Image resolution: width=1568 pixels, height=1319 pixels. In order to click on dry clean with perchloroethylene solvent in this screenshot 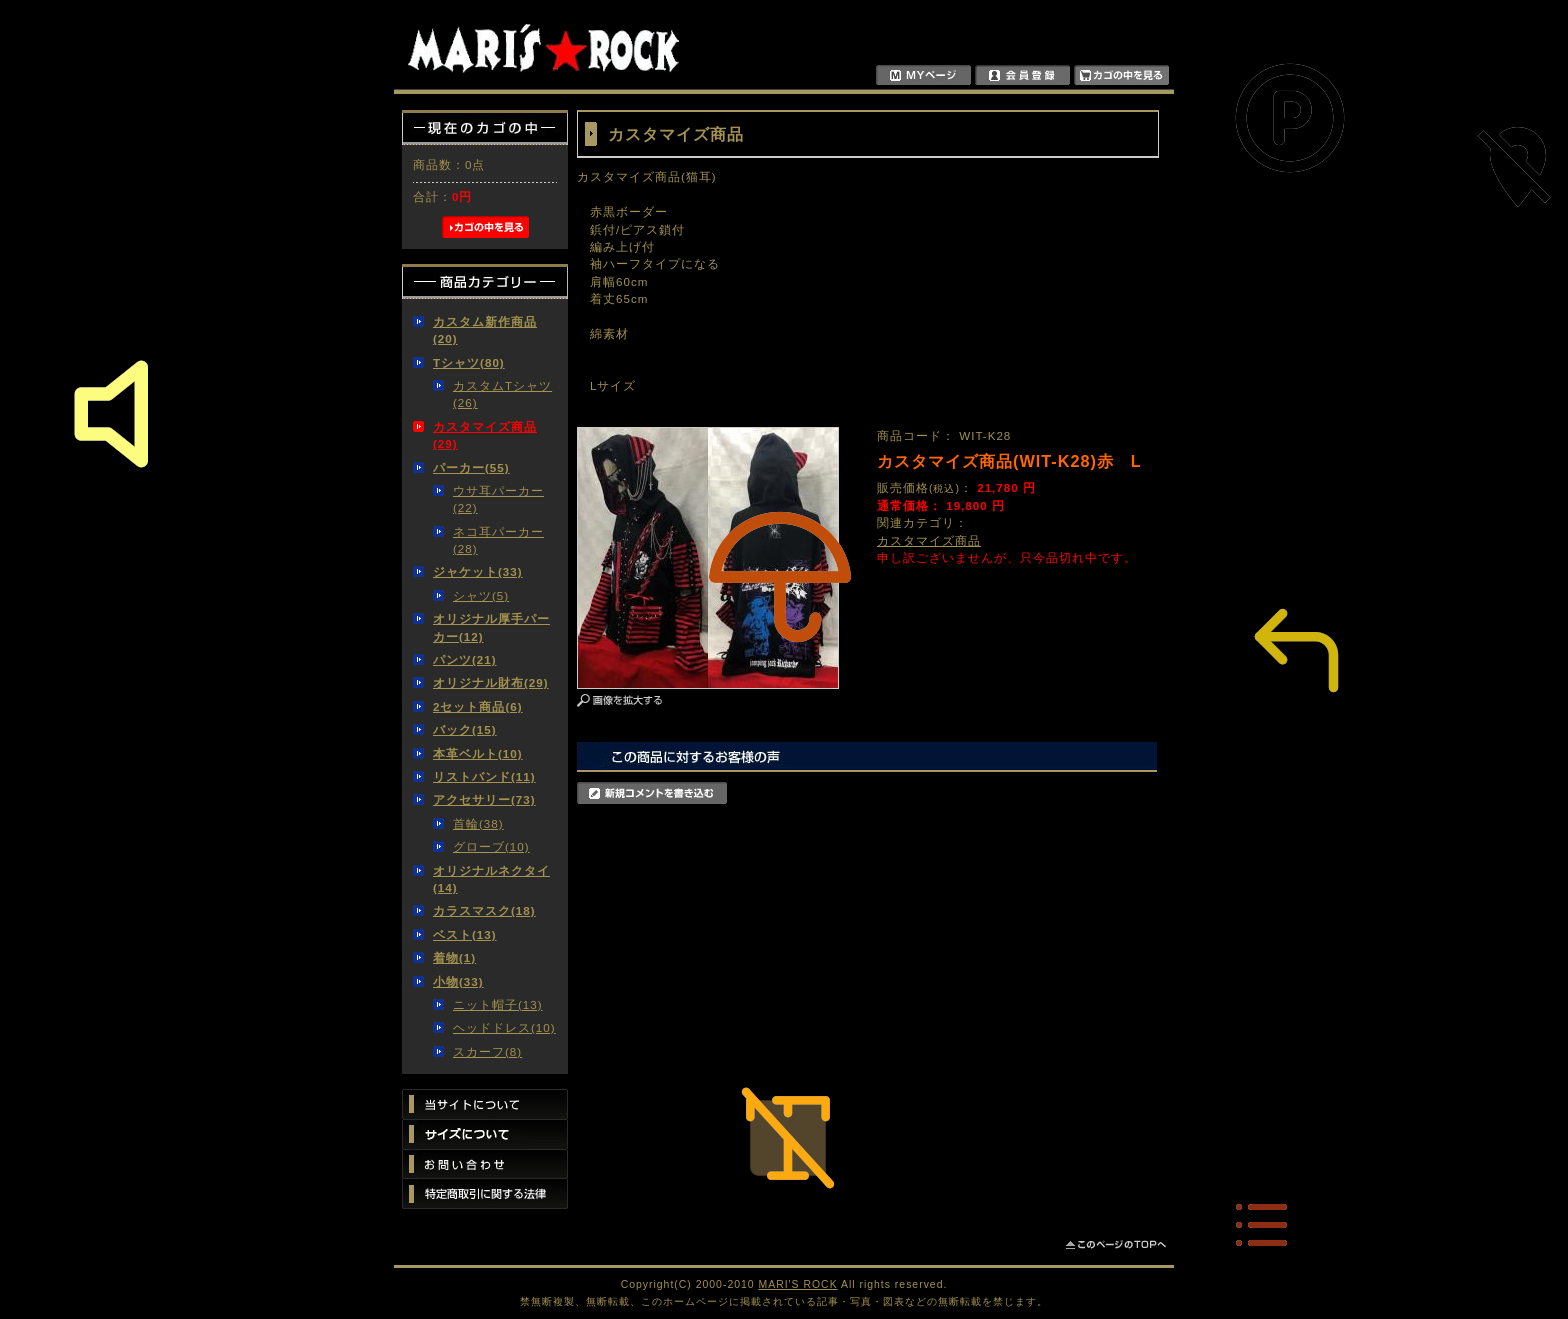, I will do `click(1290, 118)`.